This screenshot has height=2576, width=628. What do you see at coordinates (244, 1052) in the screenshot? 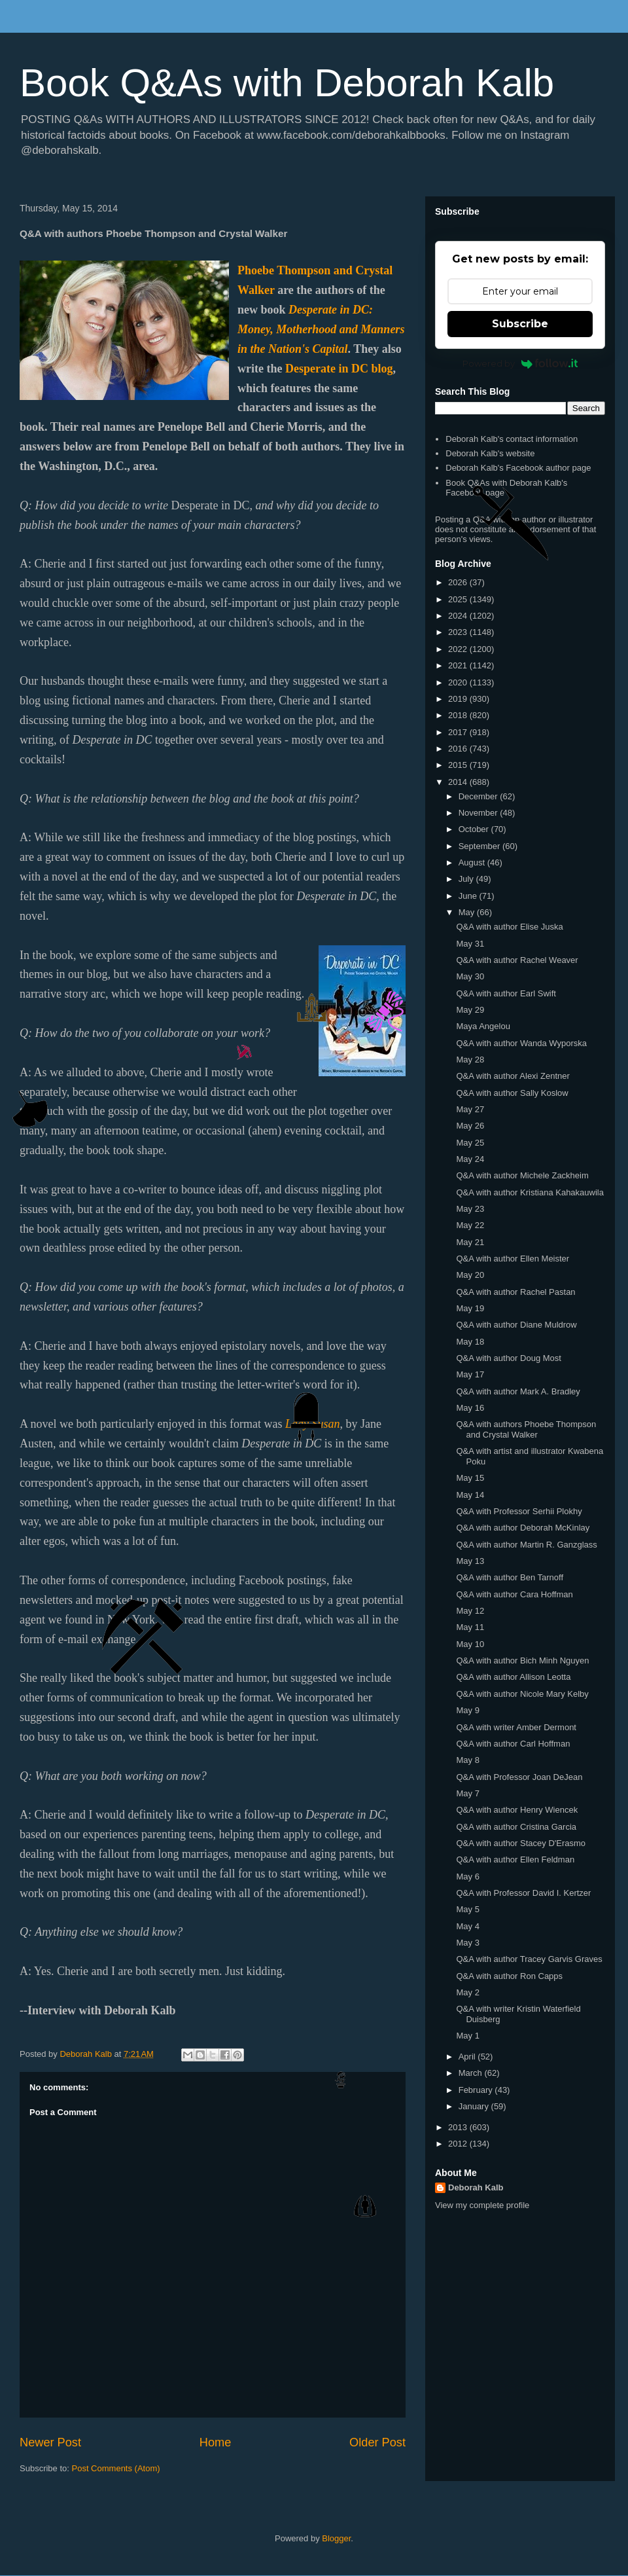
I see `access multi-tool or utility features` at bounding box center [244, 1052].